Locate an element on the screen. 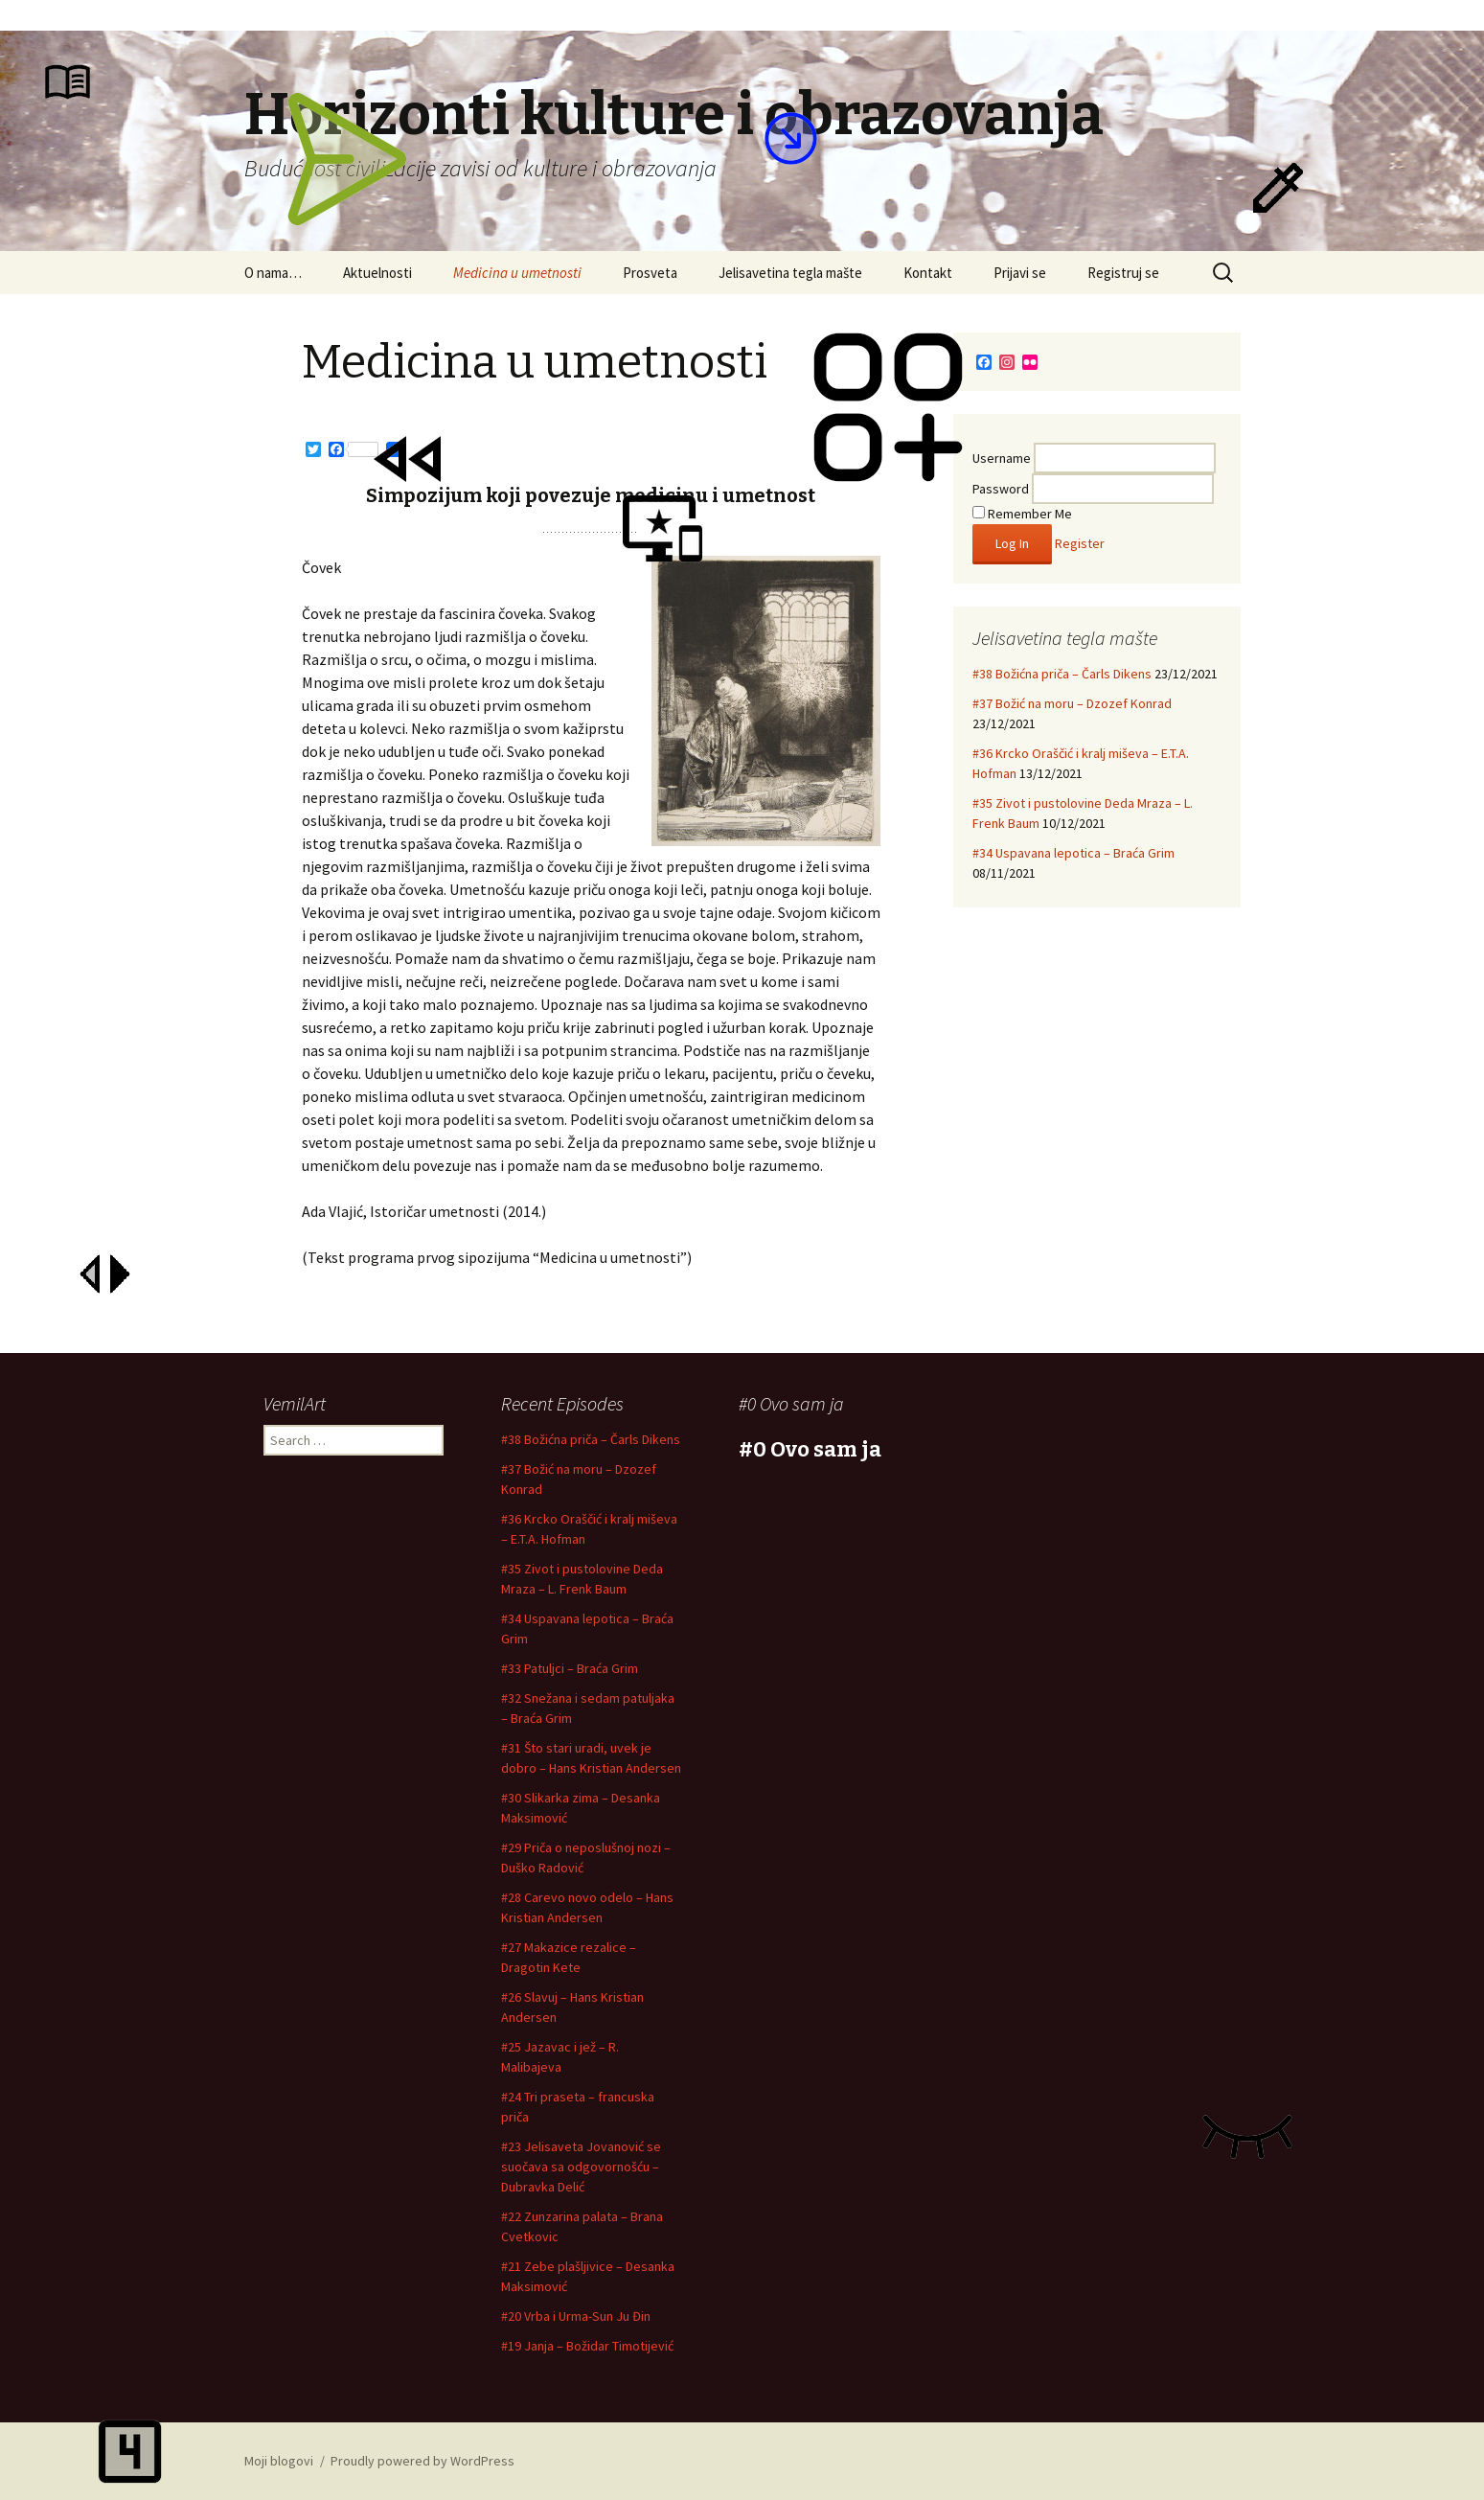 This screenshot has width=1484, height=2500. hide password or sensitive content is located at coordinates (1247, 2128).